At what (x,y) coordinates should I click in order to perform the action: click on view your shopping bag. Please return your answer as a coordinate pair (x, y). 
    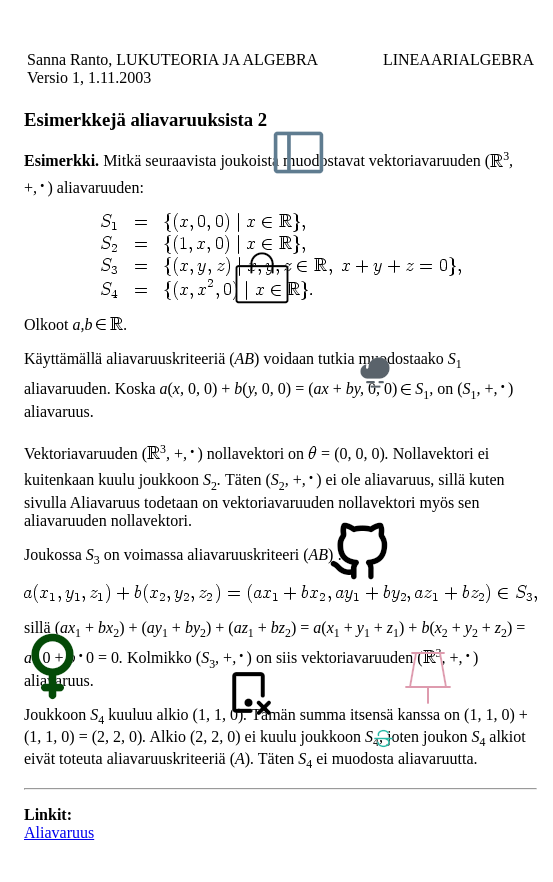
    Looking at the image, I should click on (262, 281).